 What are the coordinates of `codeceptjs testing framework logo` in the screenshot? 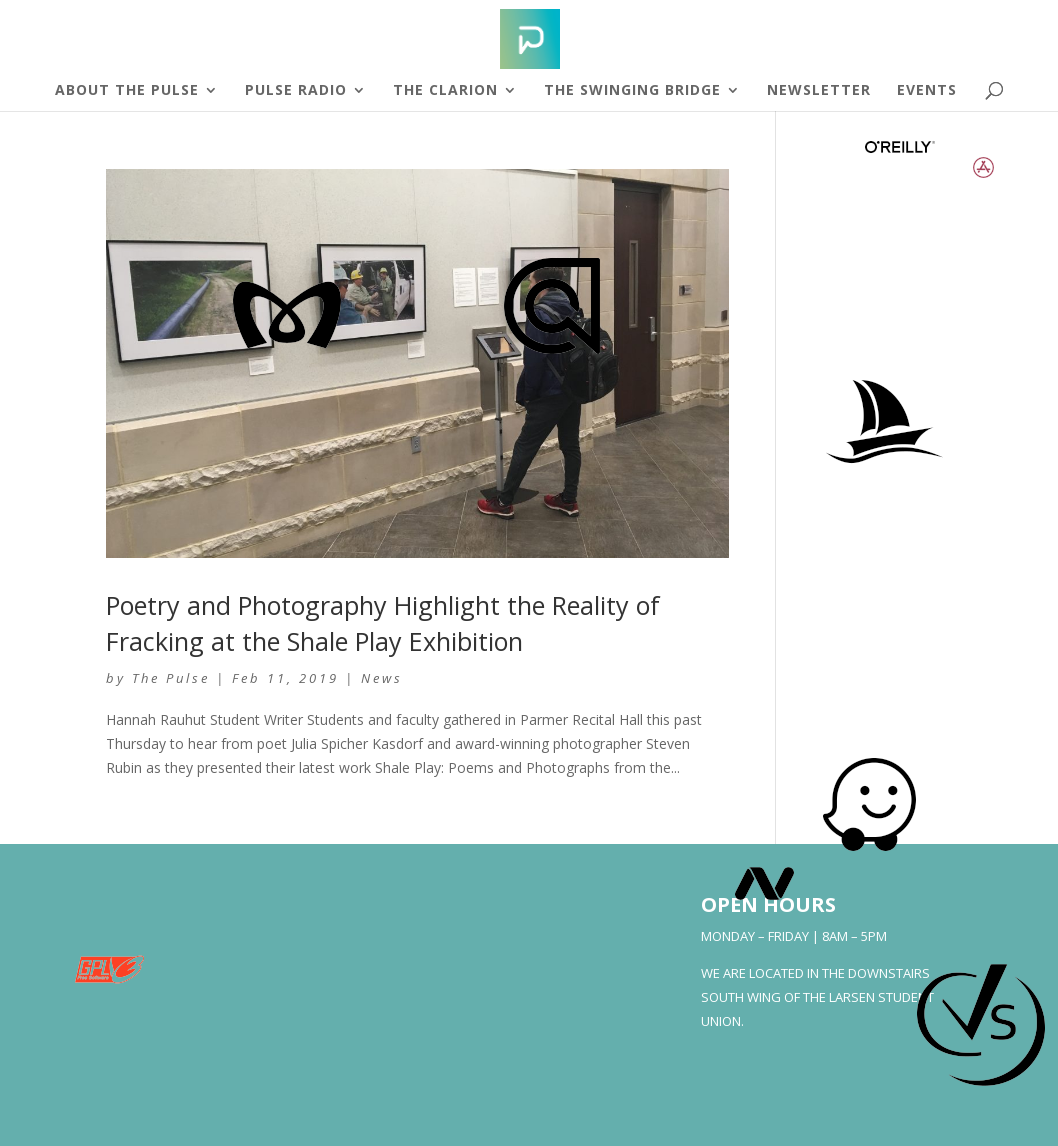 It's located at (981, 1025).